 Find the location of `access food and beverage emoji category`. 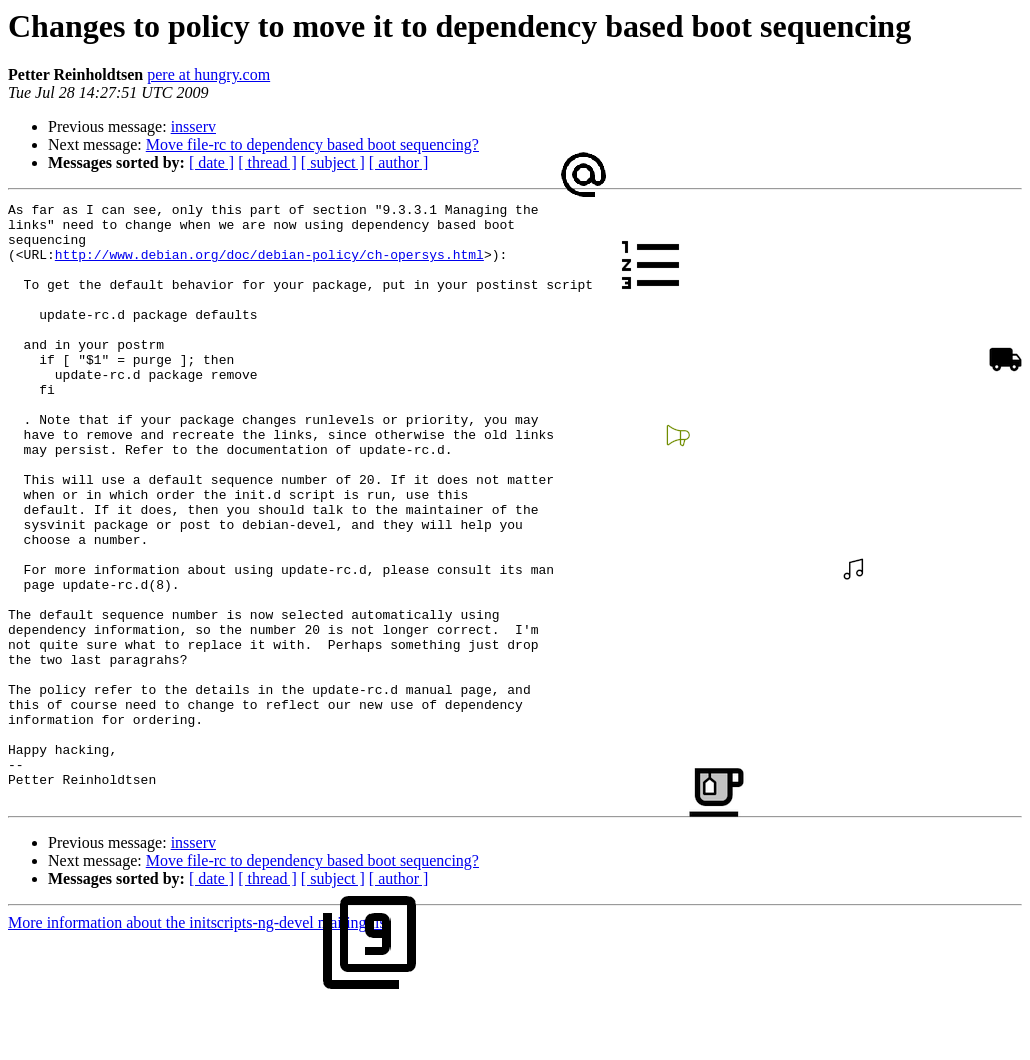

access food and beverage emoji category is located at coordinates (716, 792).